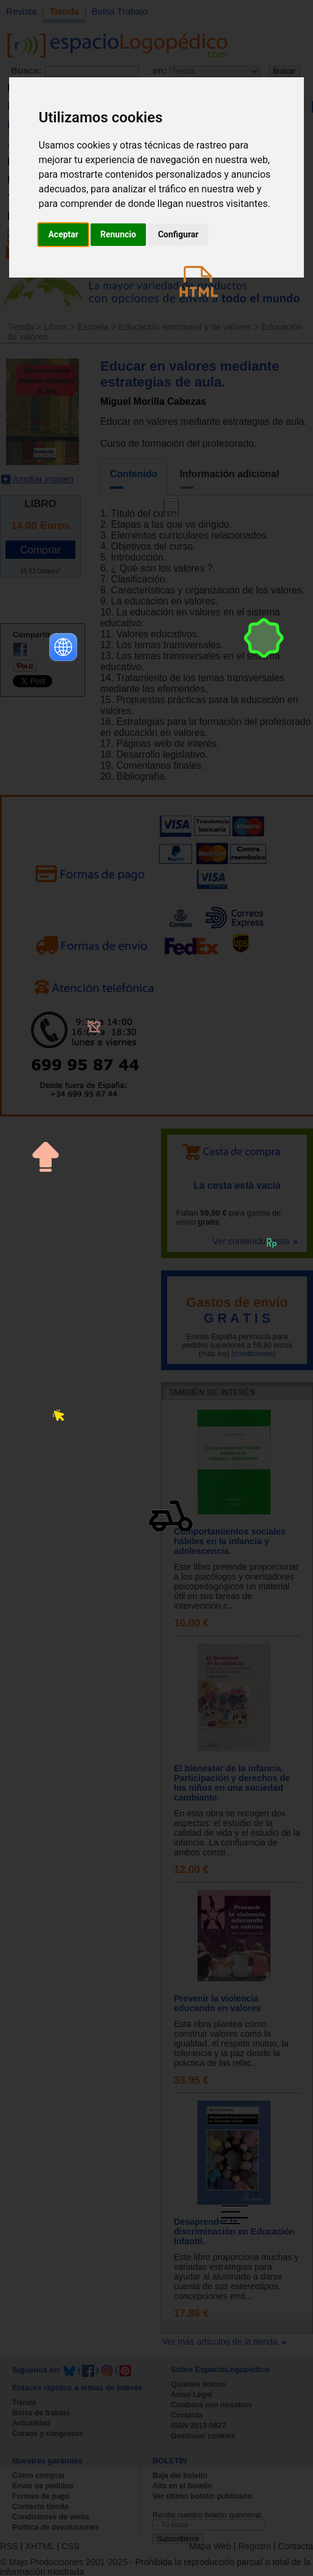  Describe the element at coordinates (46, 1157) in the screenshot. I see `upload a file or document` at that location.